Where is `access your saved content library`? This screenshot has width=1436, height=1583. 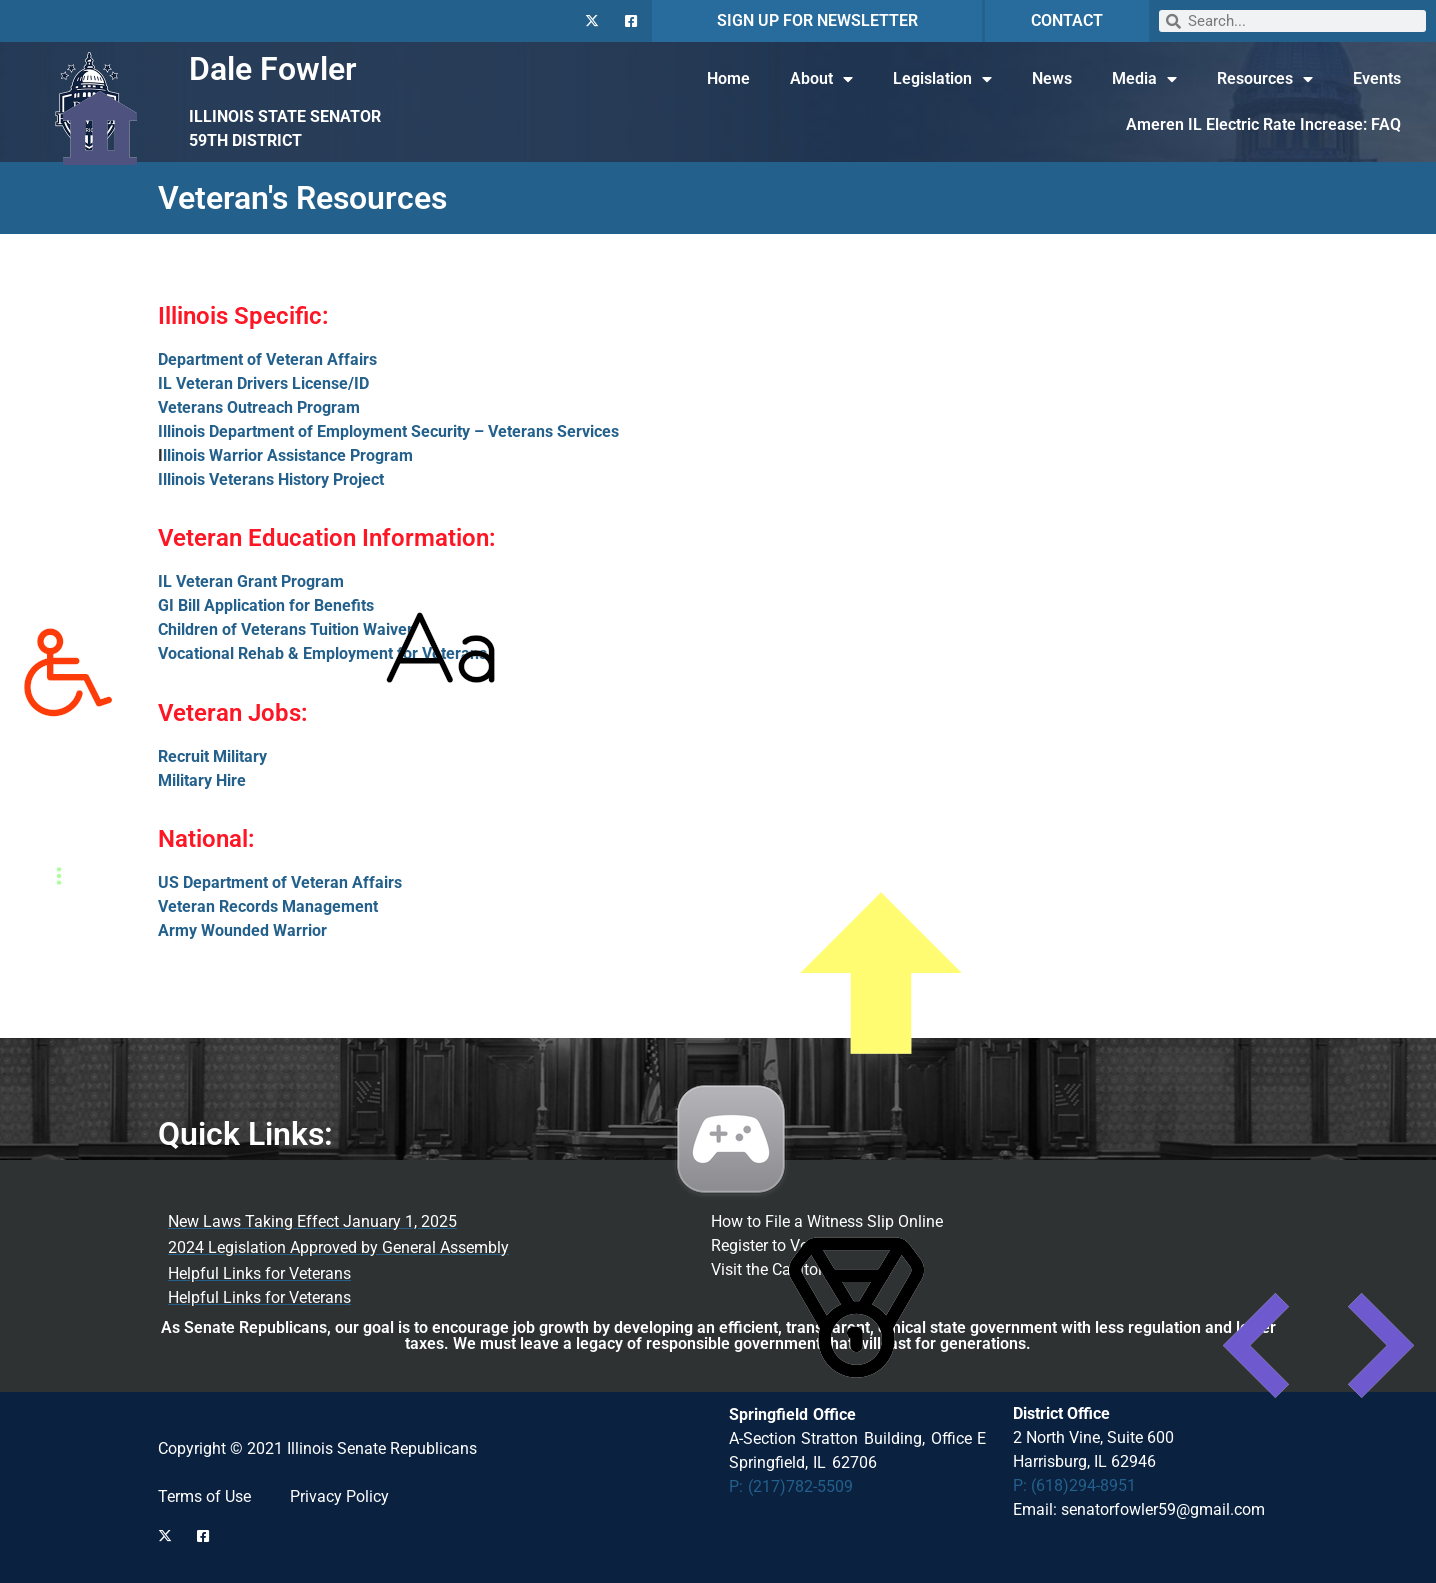 access your saved content library is located at coordinates (100, 128).